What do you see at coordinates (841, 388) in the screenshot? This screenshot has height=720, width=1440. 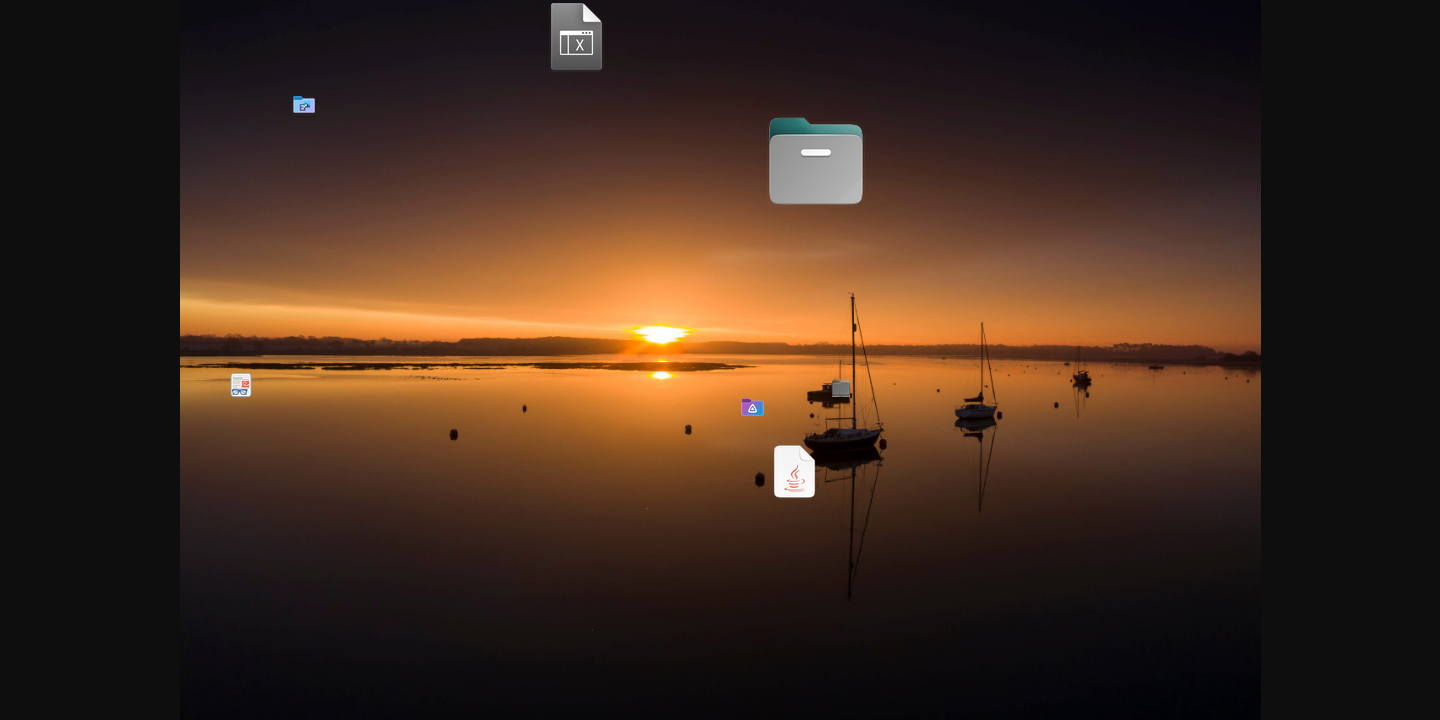 I see `access files stored on a remote server` at bounding box center [841, 388].